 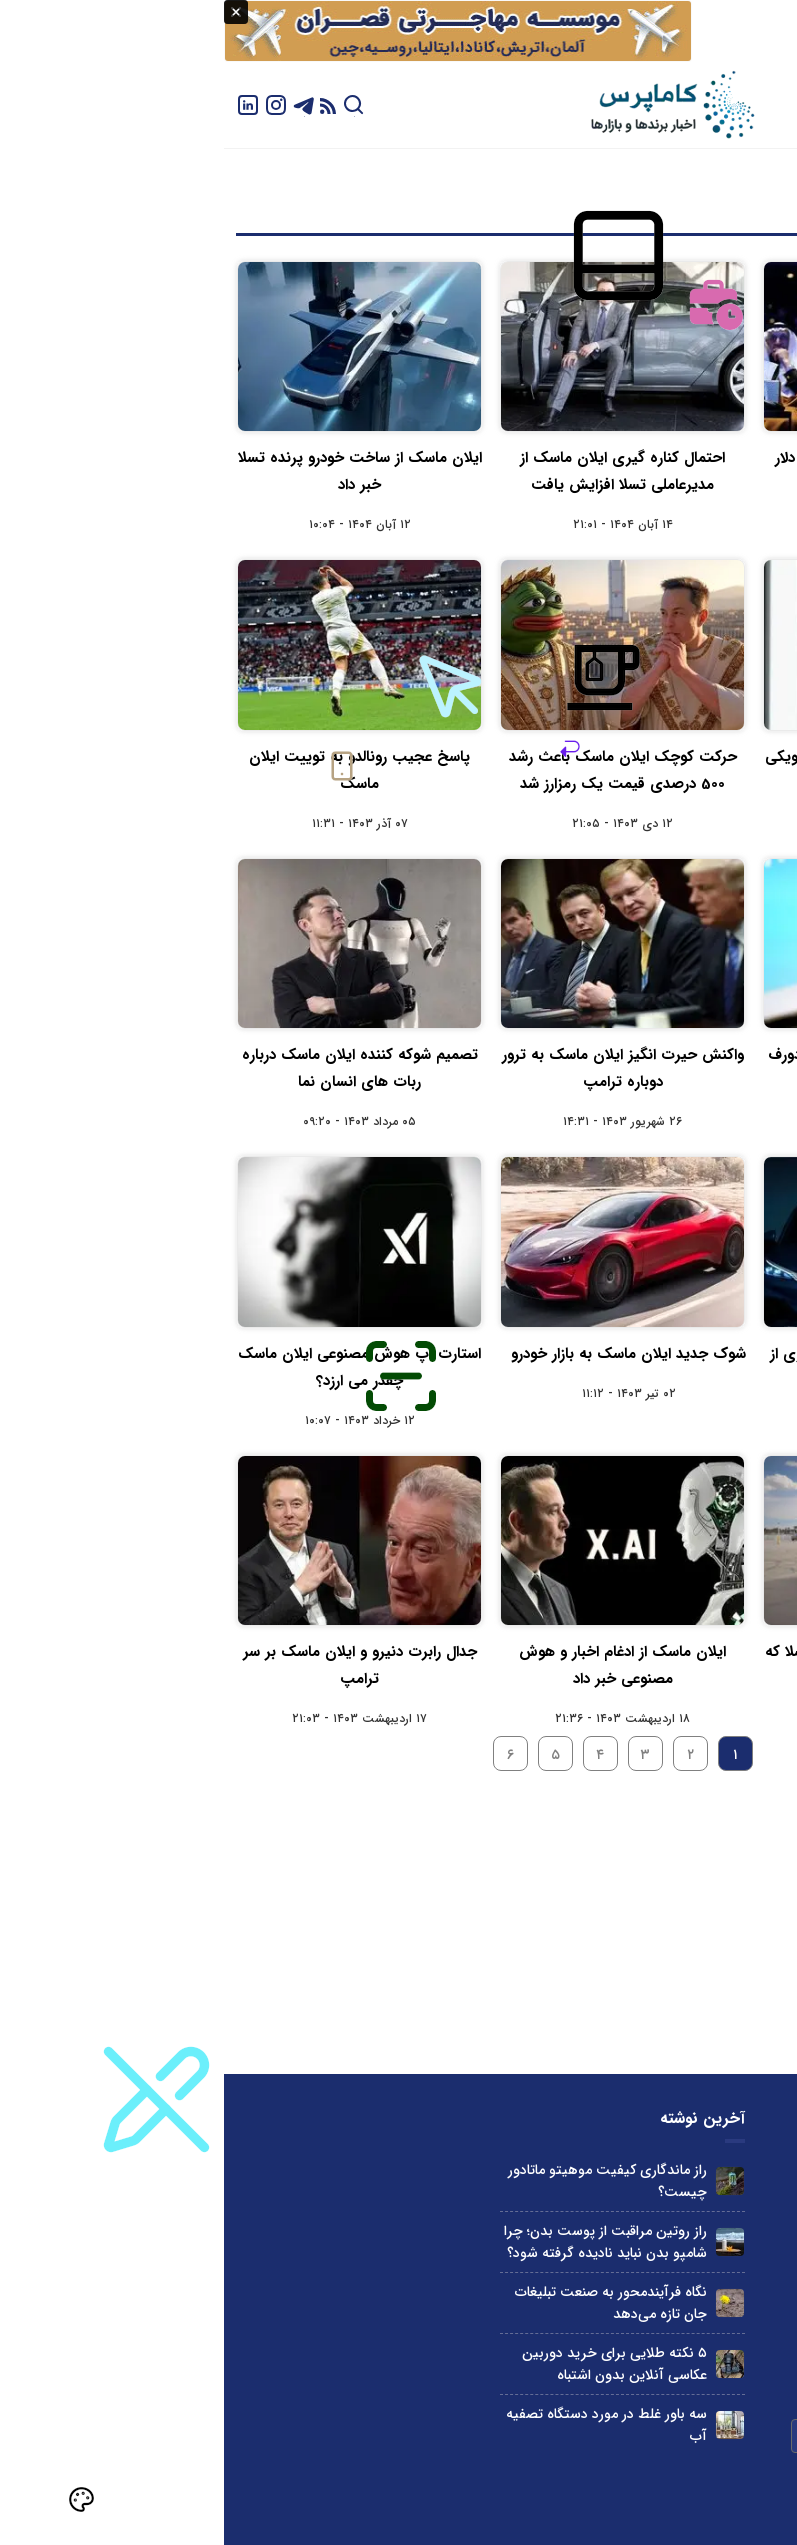 What do you see at coordinates (603, 677) in the screenshot?
I see `access food and beverage emoji category` at bounding box center [603, 677].